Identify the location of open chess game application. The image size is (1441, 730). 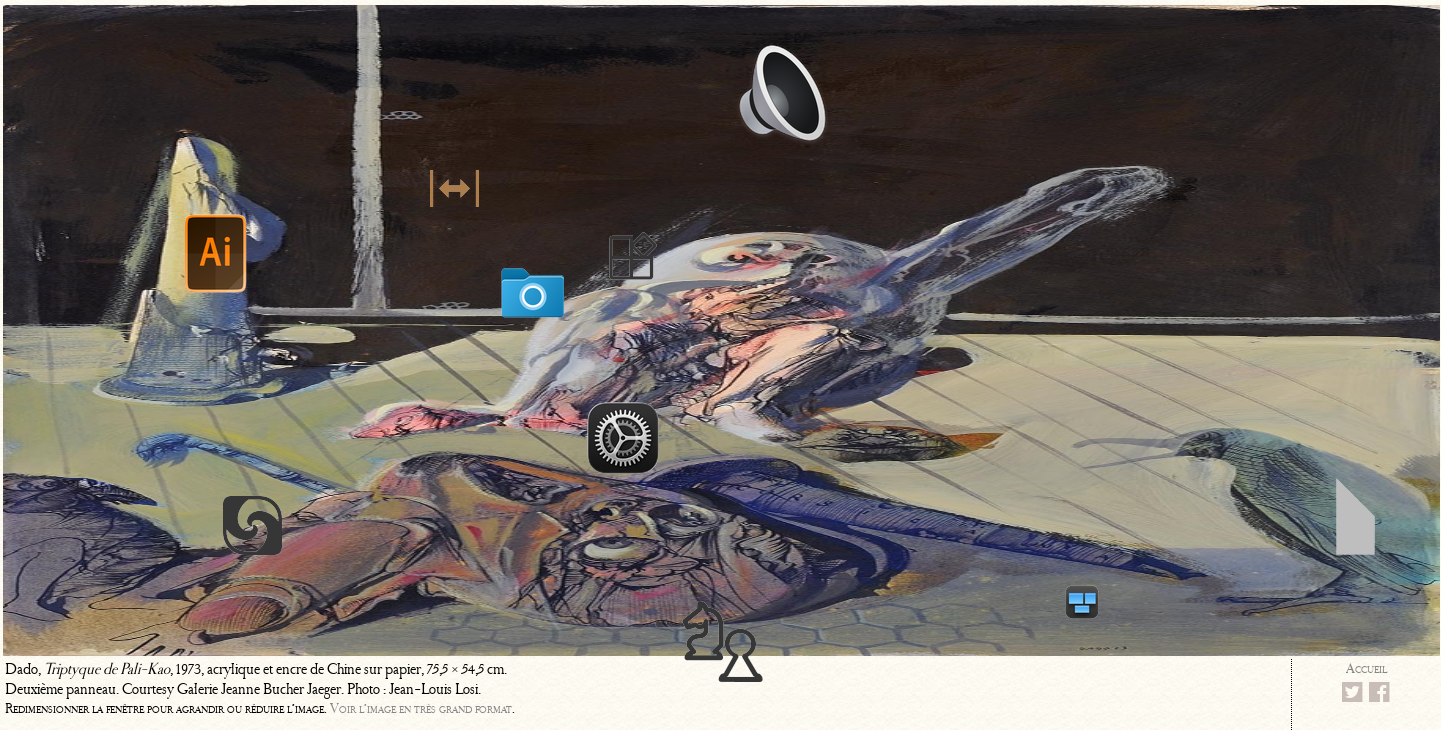
(722, 641).